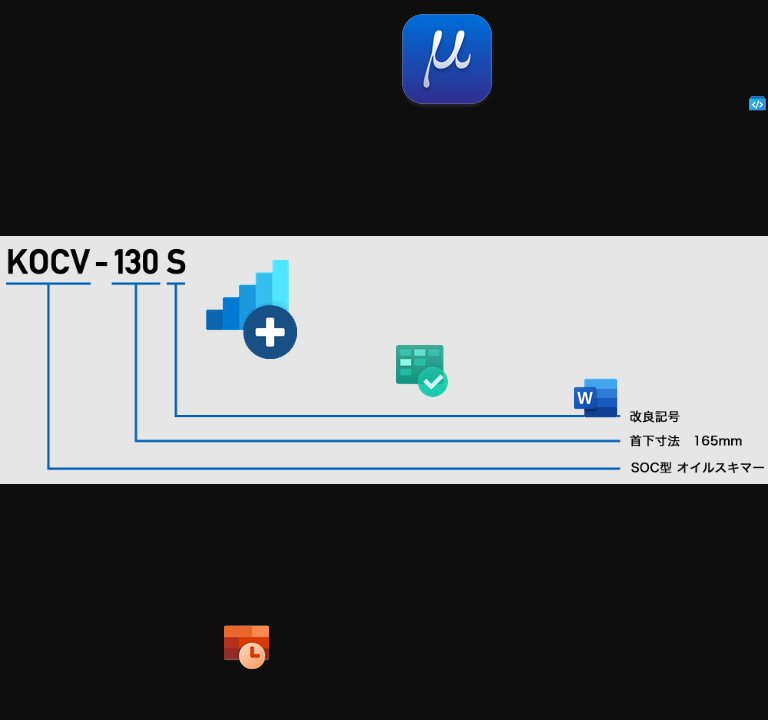 This screenshot has width=768, height=720. Describe the element at coordinates (422, 371) in the screenshot. I see `open the boards app` at that location.